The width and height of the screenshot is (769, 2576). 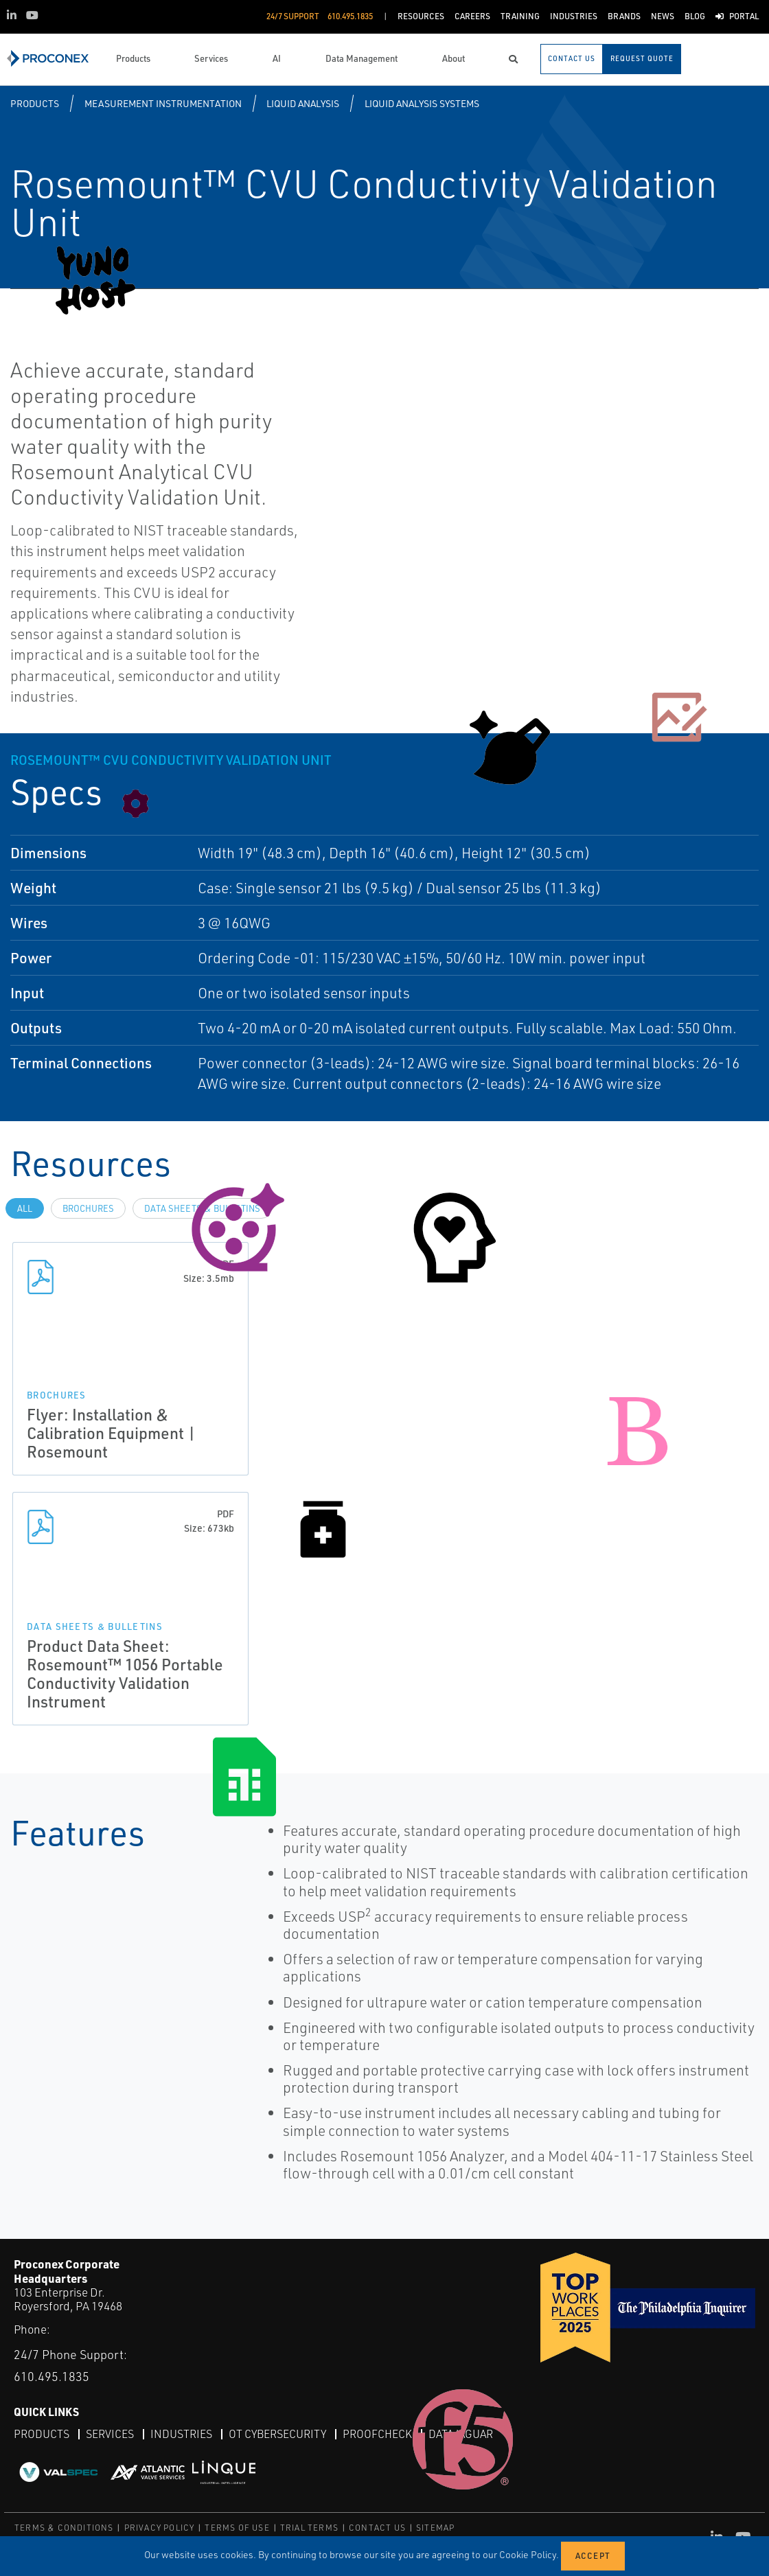 What do you see at coordinates (512, 752) in the screenshot?
I see `activate AI-powered brush or painting tool` at bounding box center [512, 752].